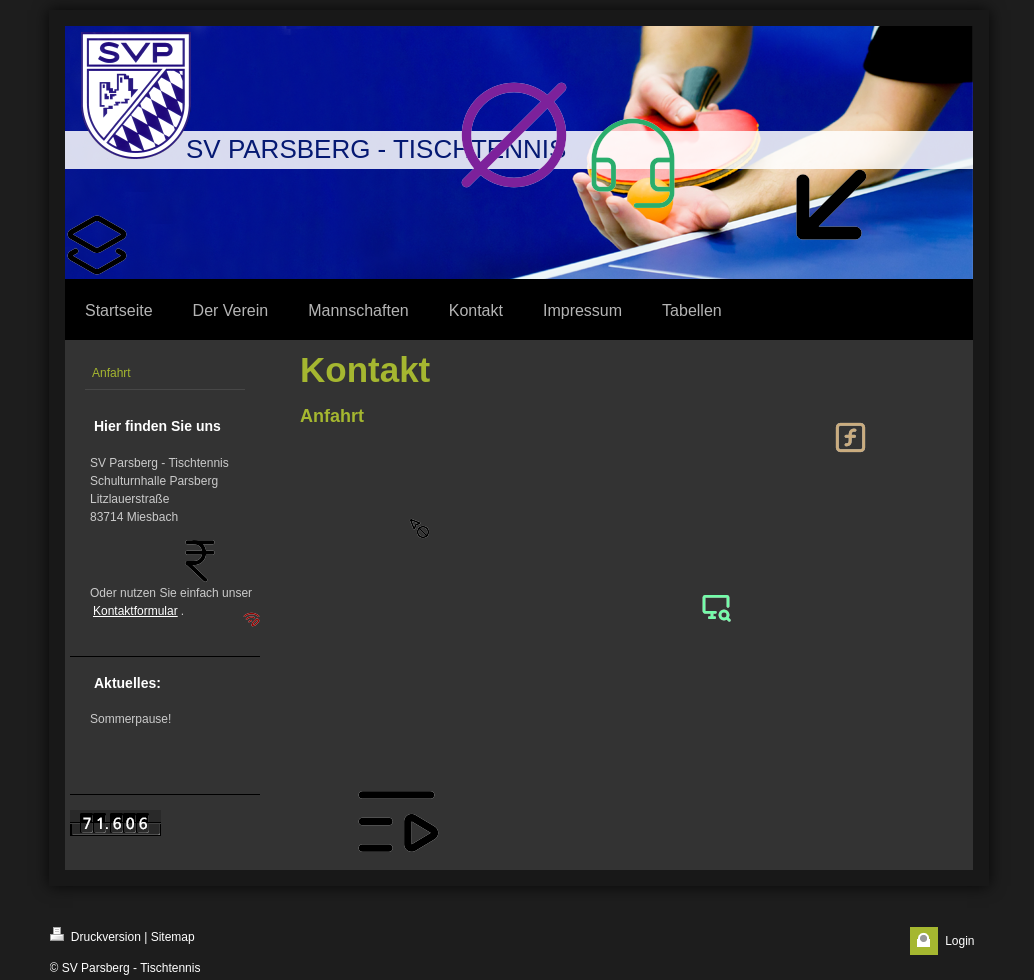 This screenshot has height=980, width=1034. What do you see at coordinates (831, 204) in the screenshot?
I see `navigate to previous or lower-left content` at bounding box center [831, 204].